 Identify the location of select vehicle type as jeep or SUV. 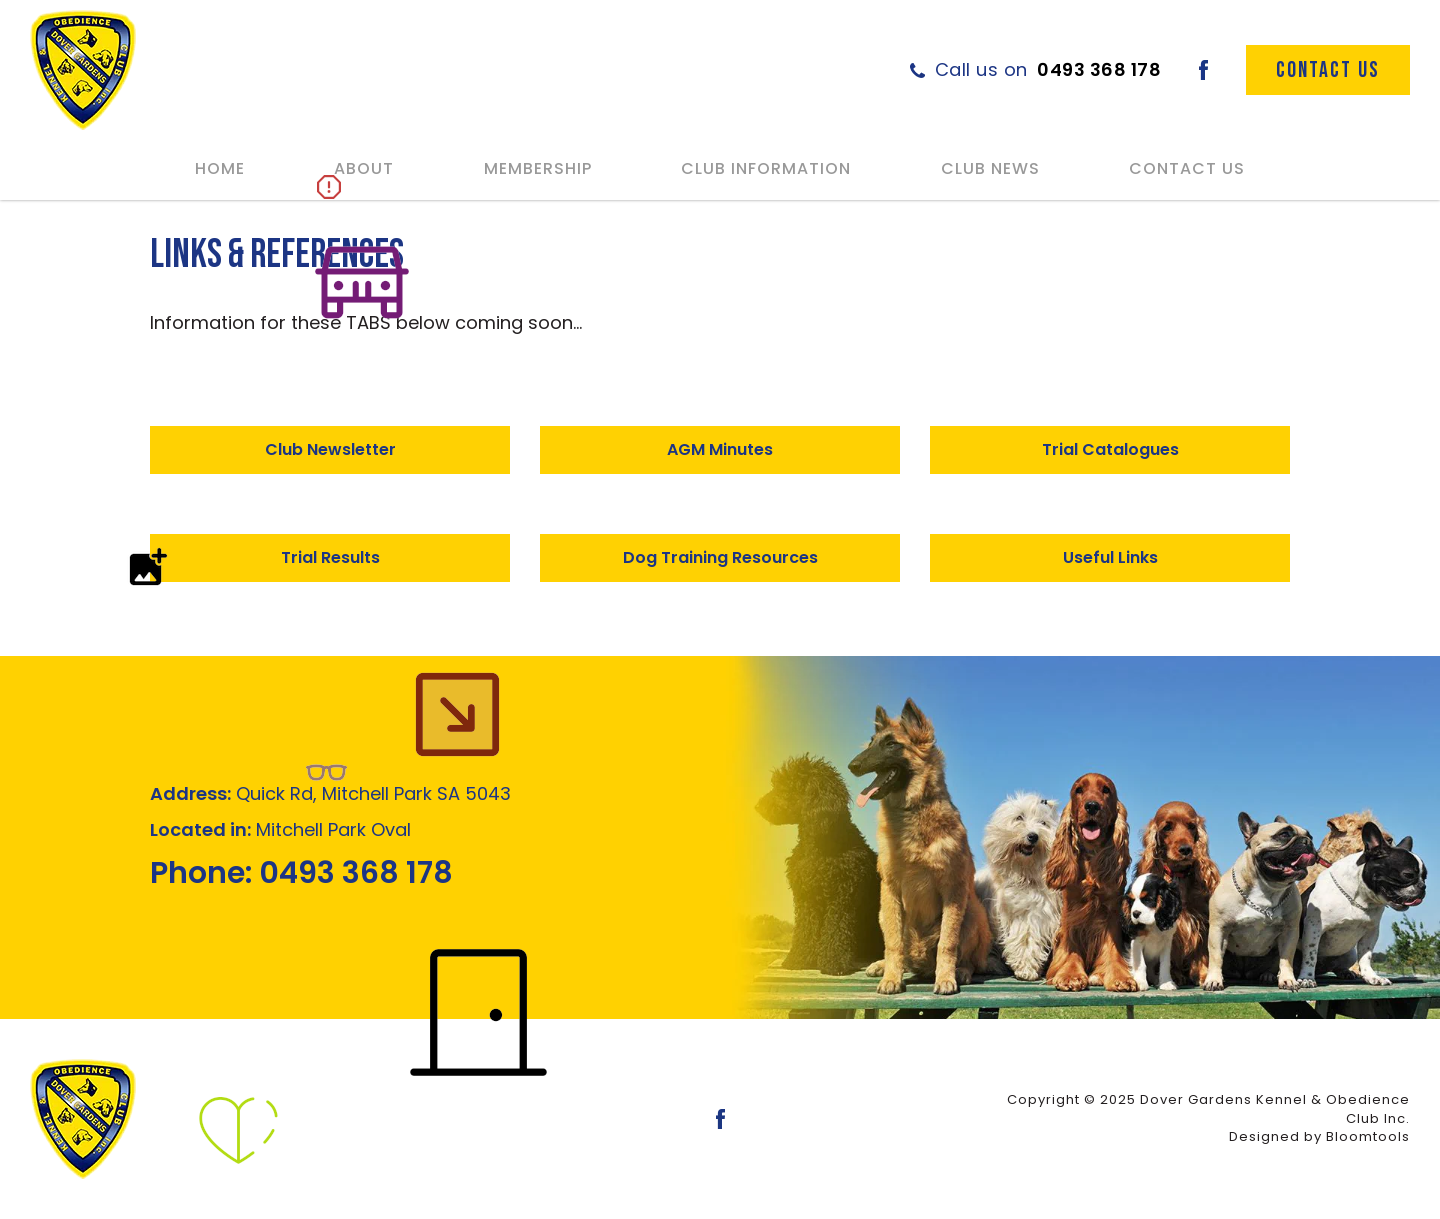
(362, 284).